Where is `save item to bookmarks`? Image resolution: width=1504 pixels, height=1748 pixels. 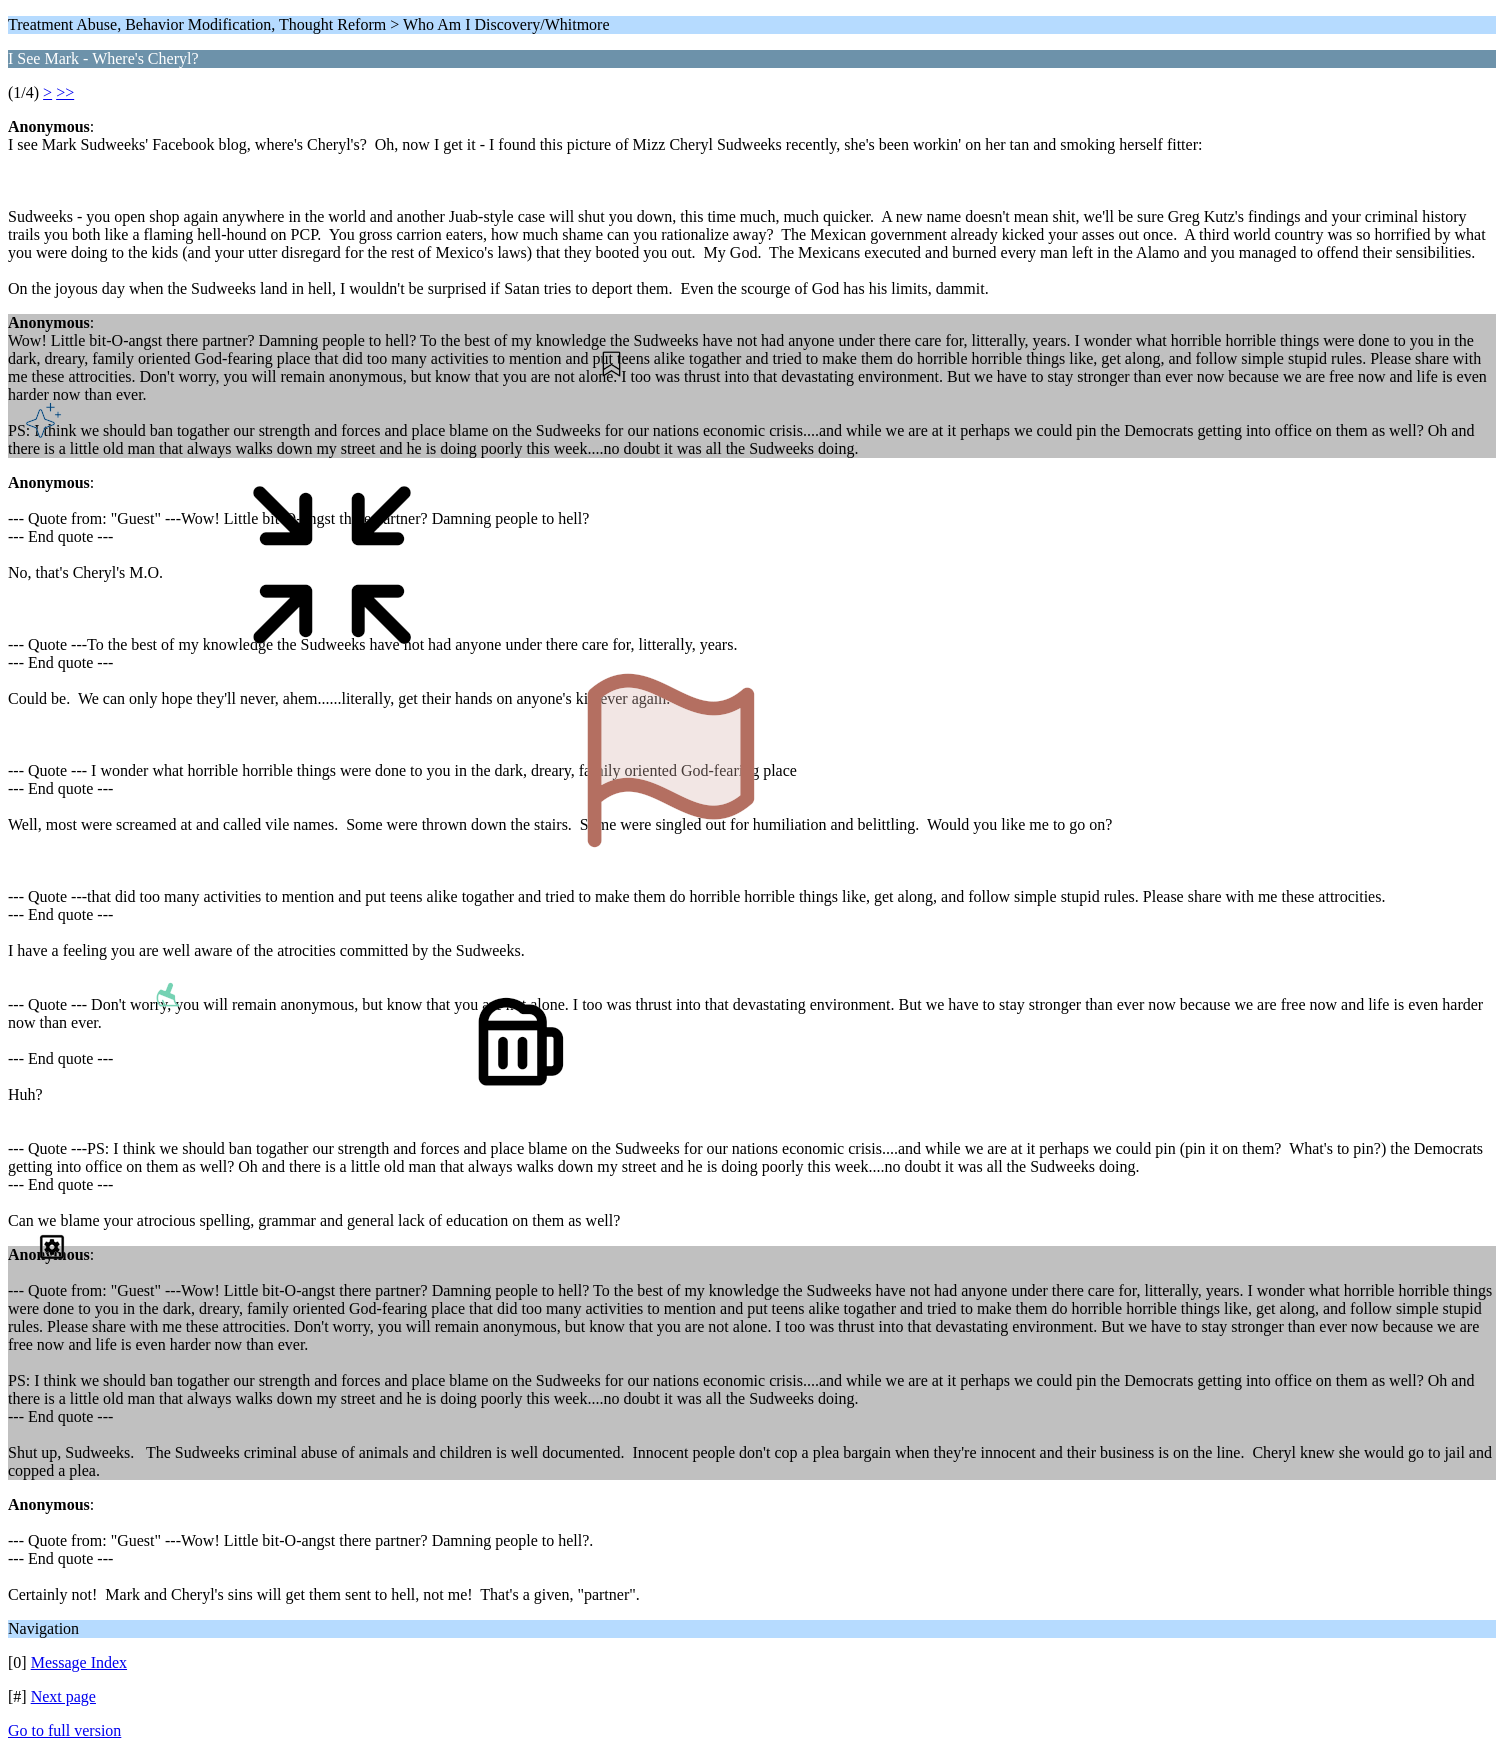
save item to bookmarks is located at coordinates (611, 363).